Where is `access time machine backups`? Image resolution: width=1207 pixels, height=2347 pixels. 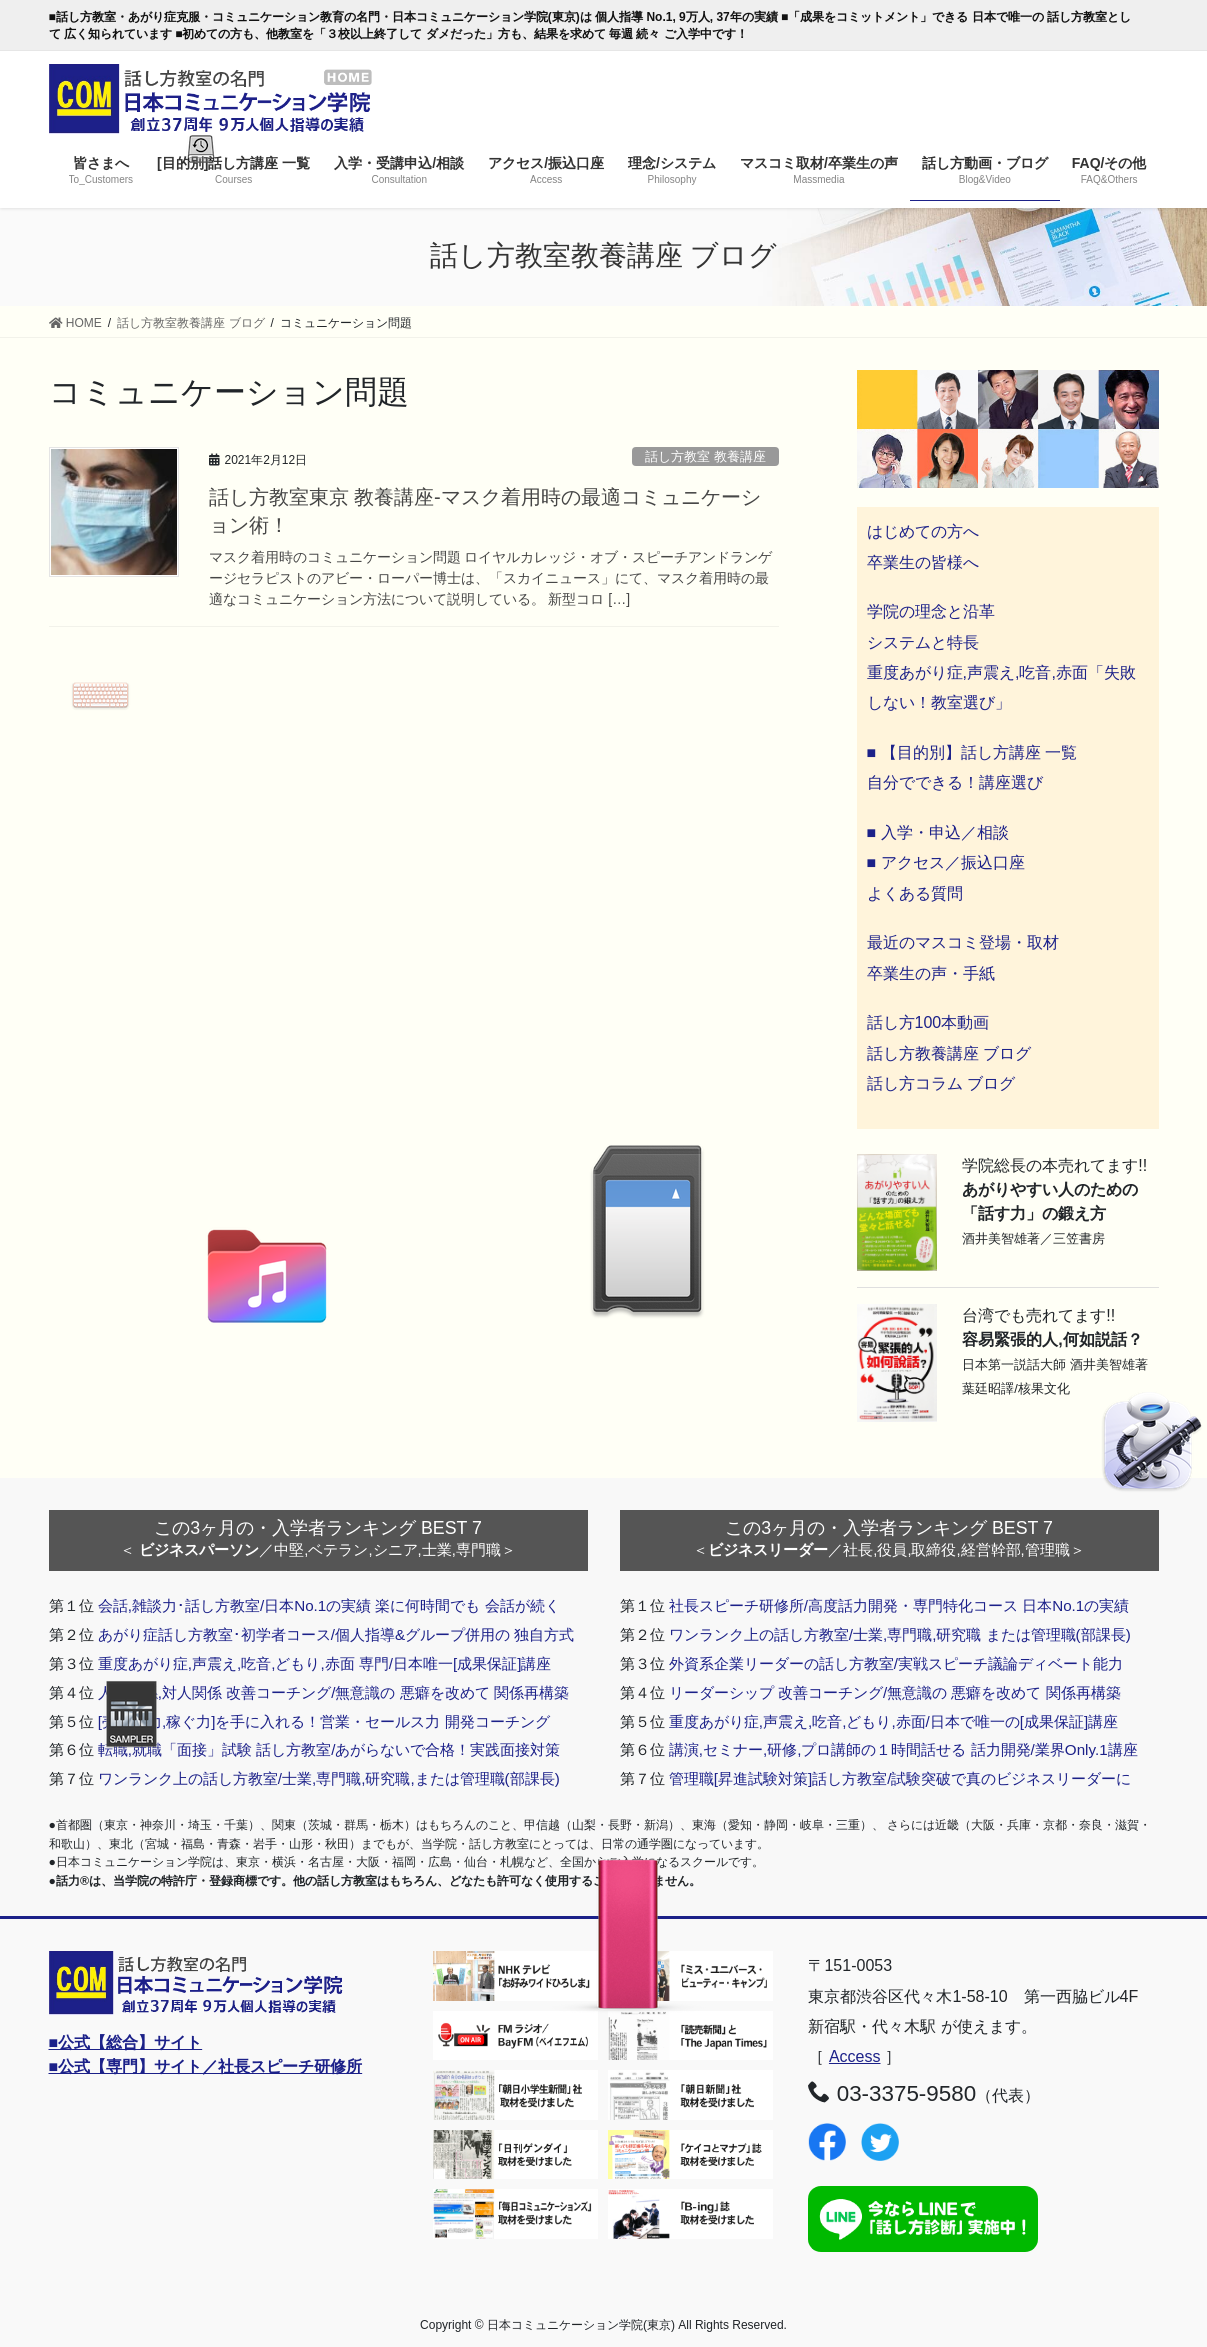
access time machine backups is located at coordinates (201, 149).